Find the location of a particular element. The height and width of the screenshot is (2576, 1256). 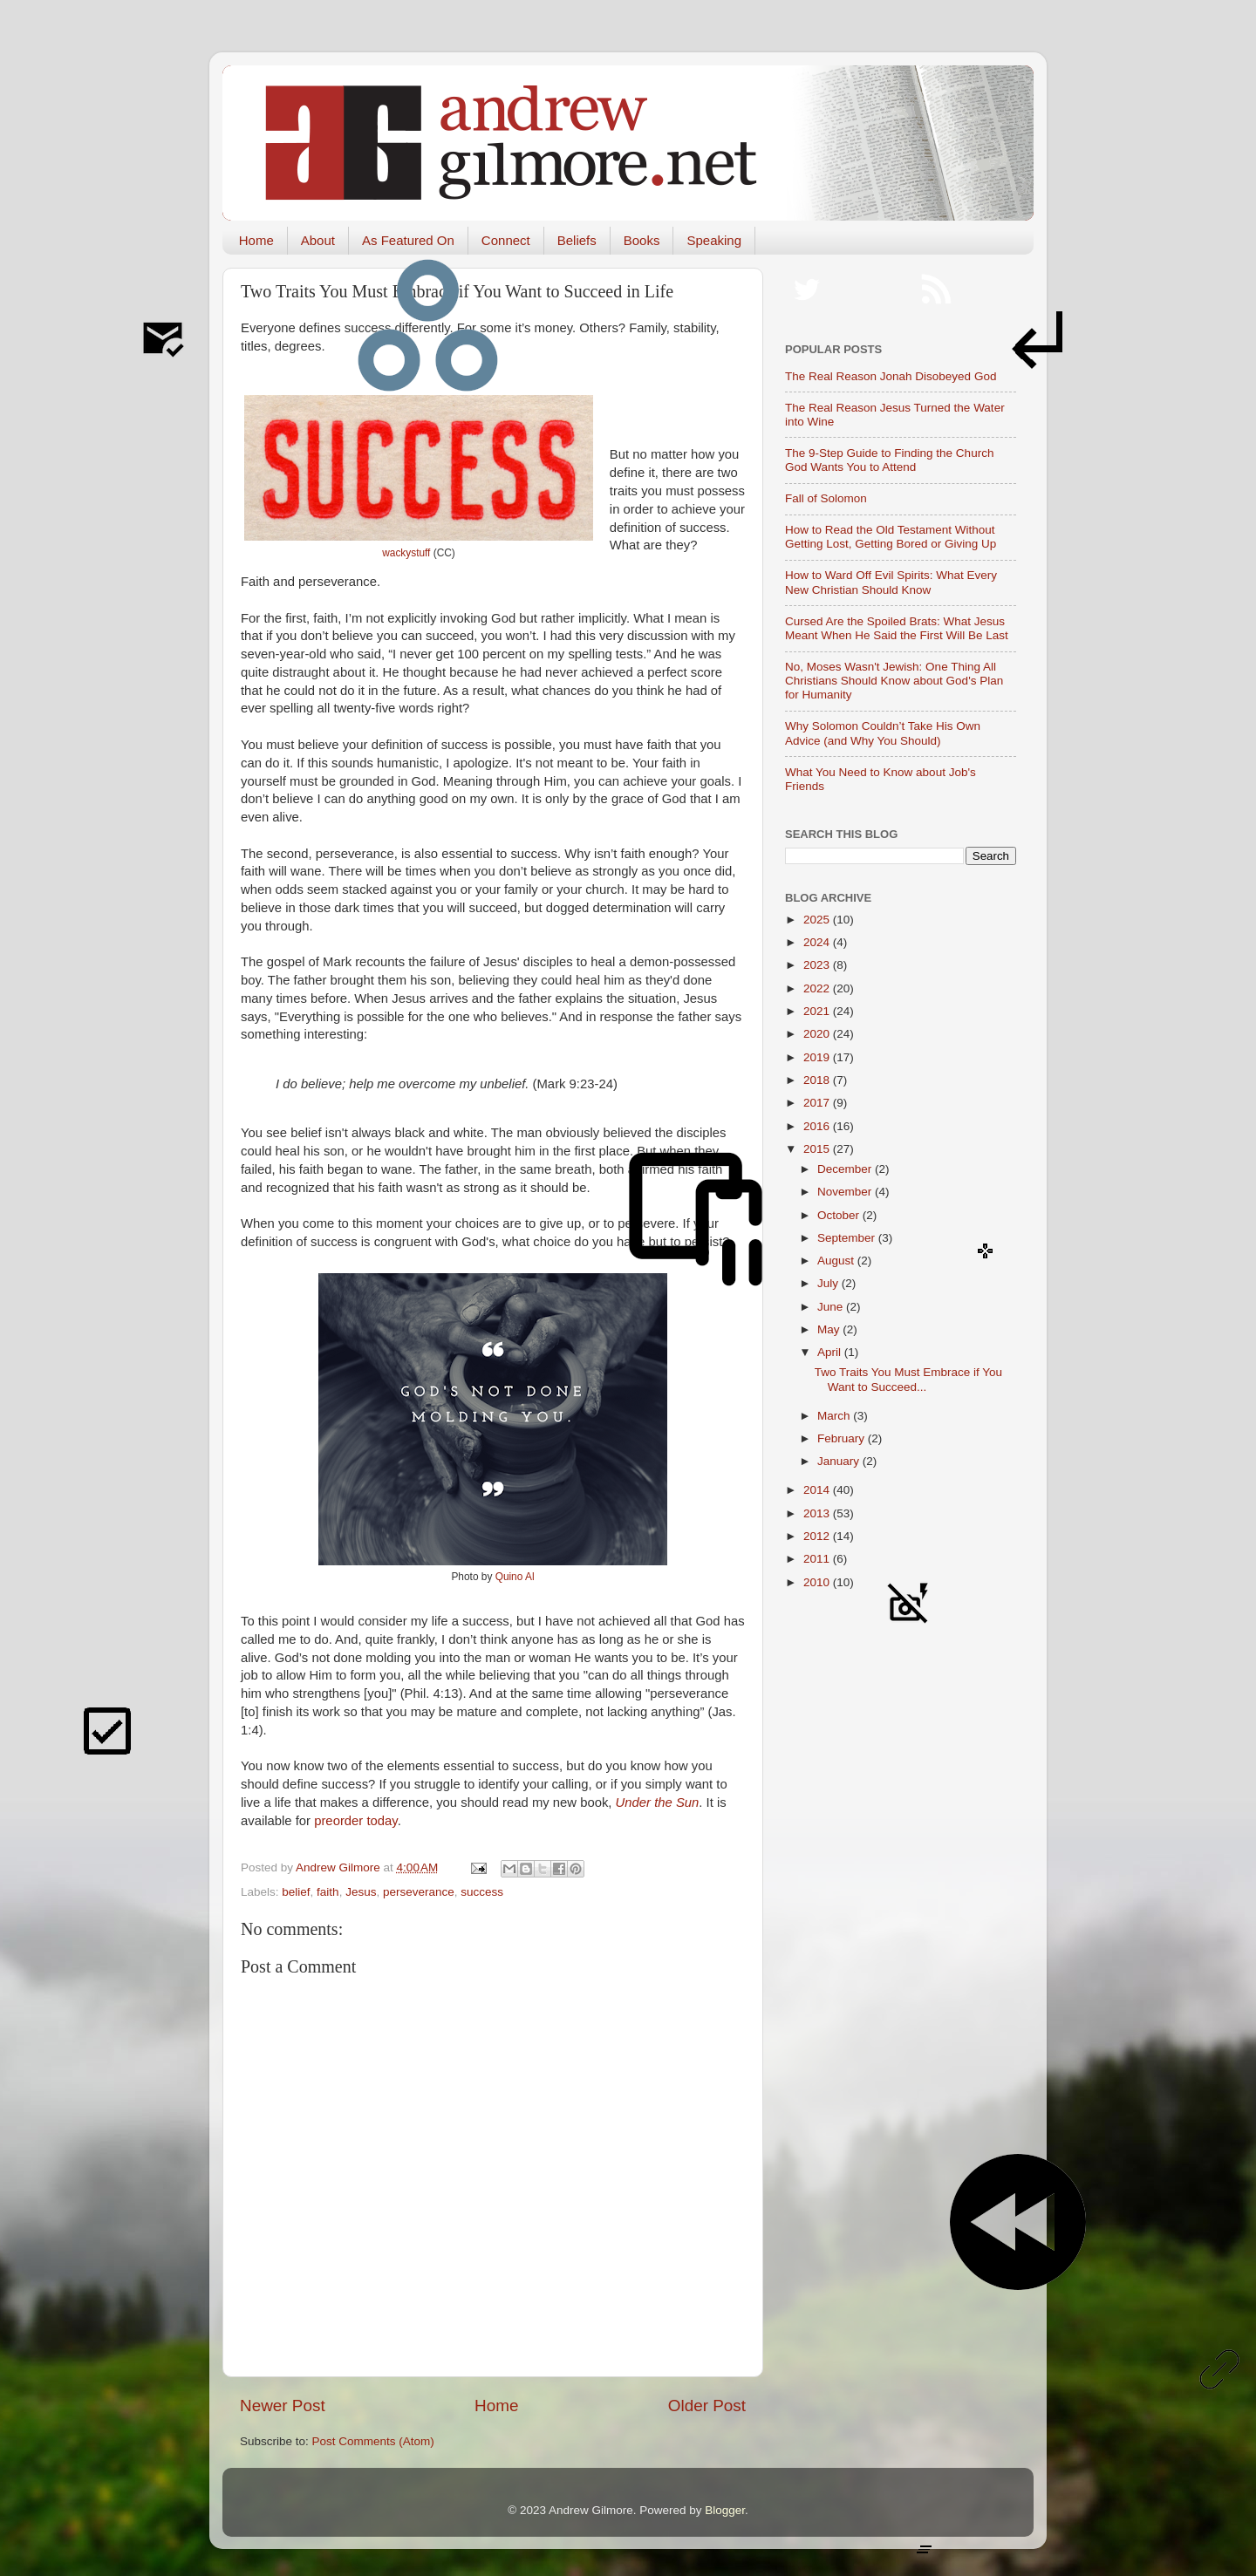

navigate to parent folder or directory is located at coordinates (1035, 338).